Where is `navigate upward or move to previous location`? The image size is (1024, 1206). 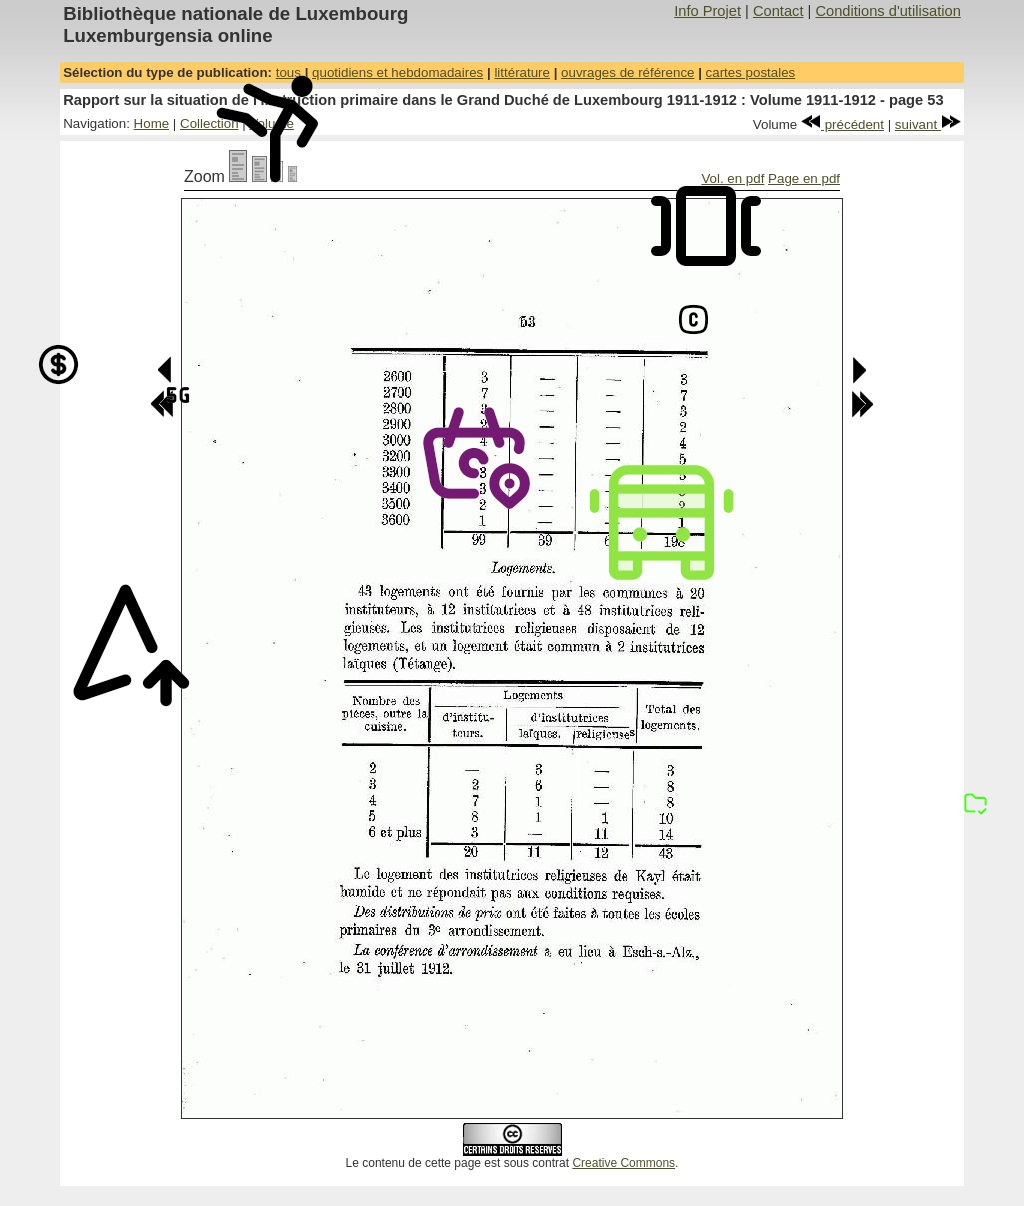 navigate upward or move to previous location is located at coordinates (125, 642).